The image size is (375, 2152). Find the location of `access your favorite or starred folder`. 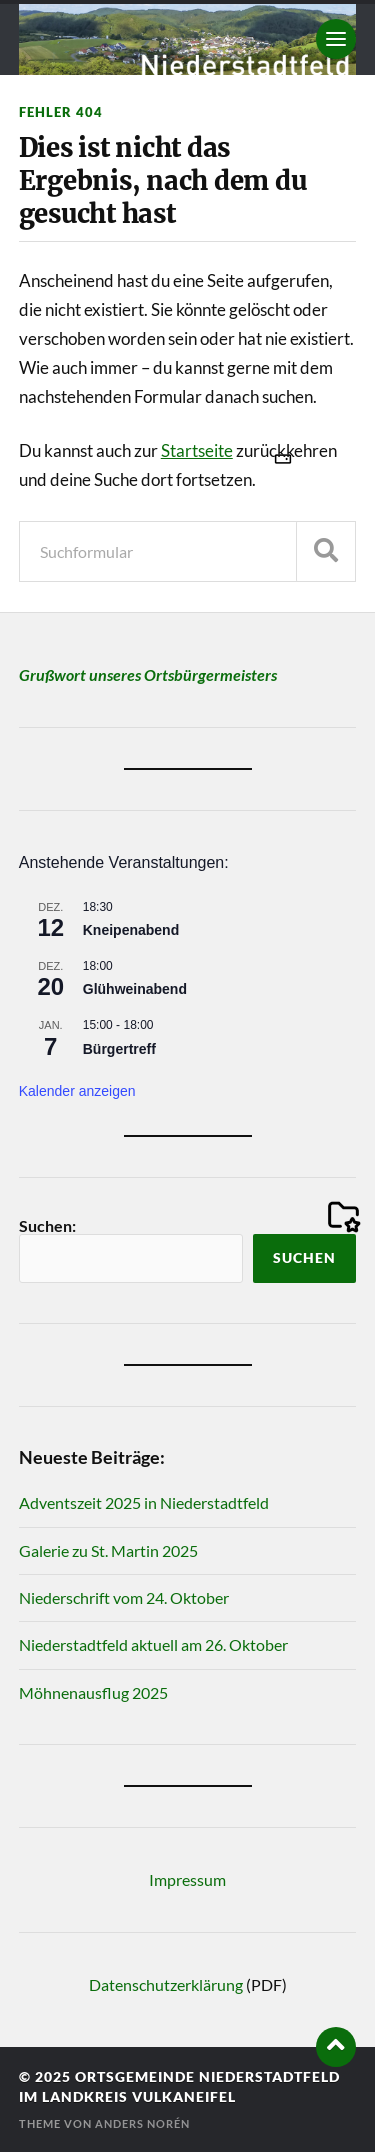

access your favorite or starred folder is located at coordinates (343, 1215).